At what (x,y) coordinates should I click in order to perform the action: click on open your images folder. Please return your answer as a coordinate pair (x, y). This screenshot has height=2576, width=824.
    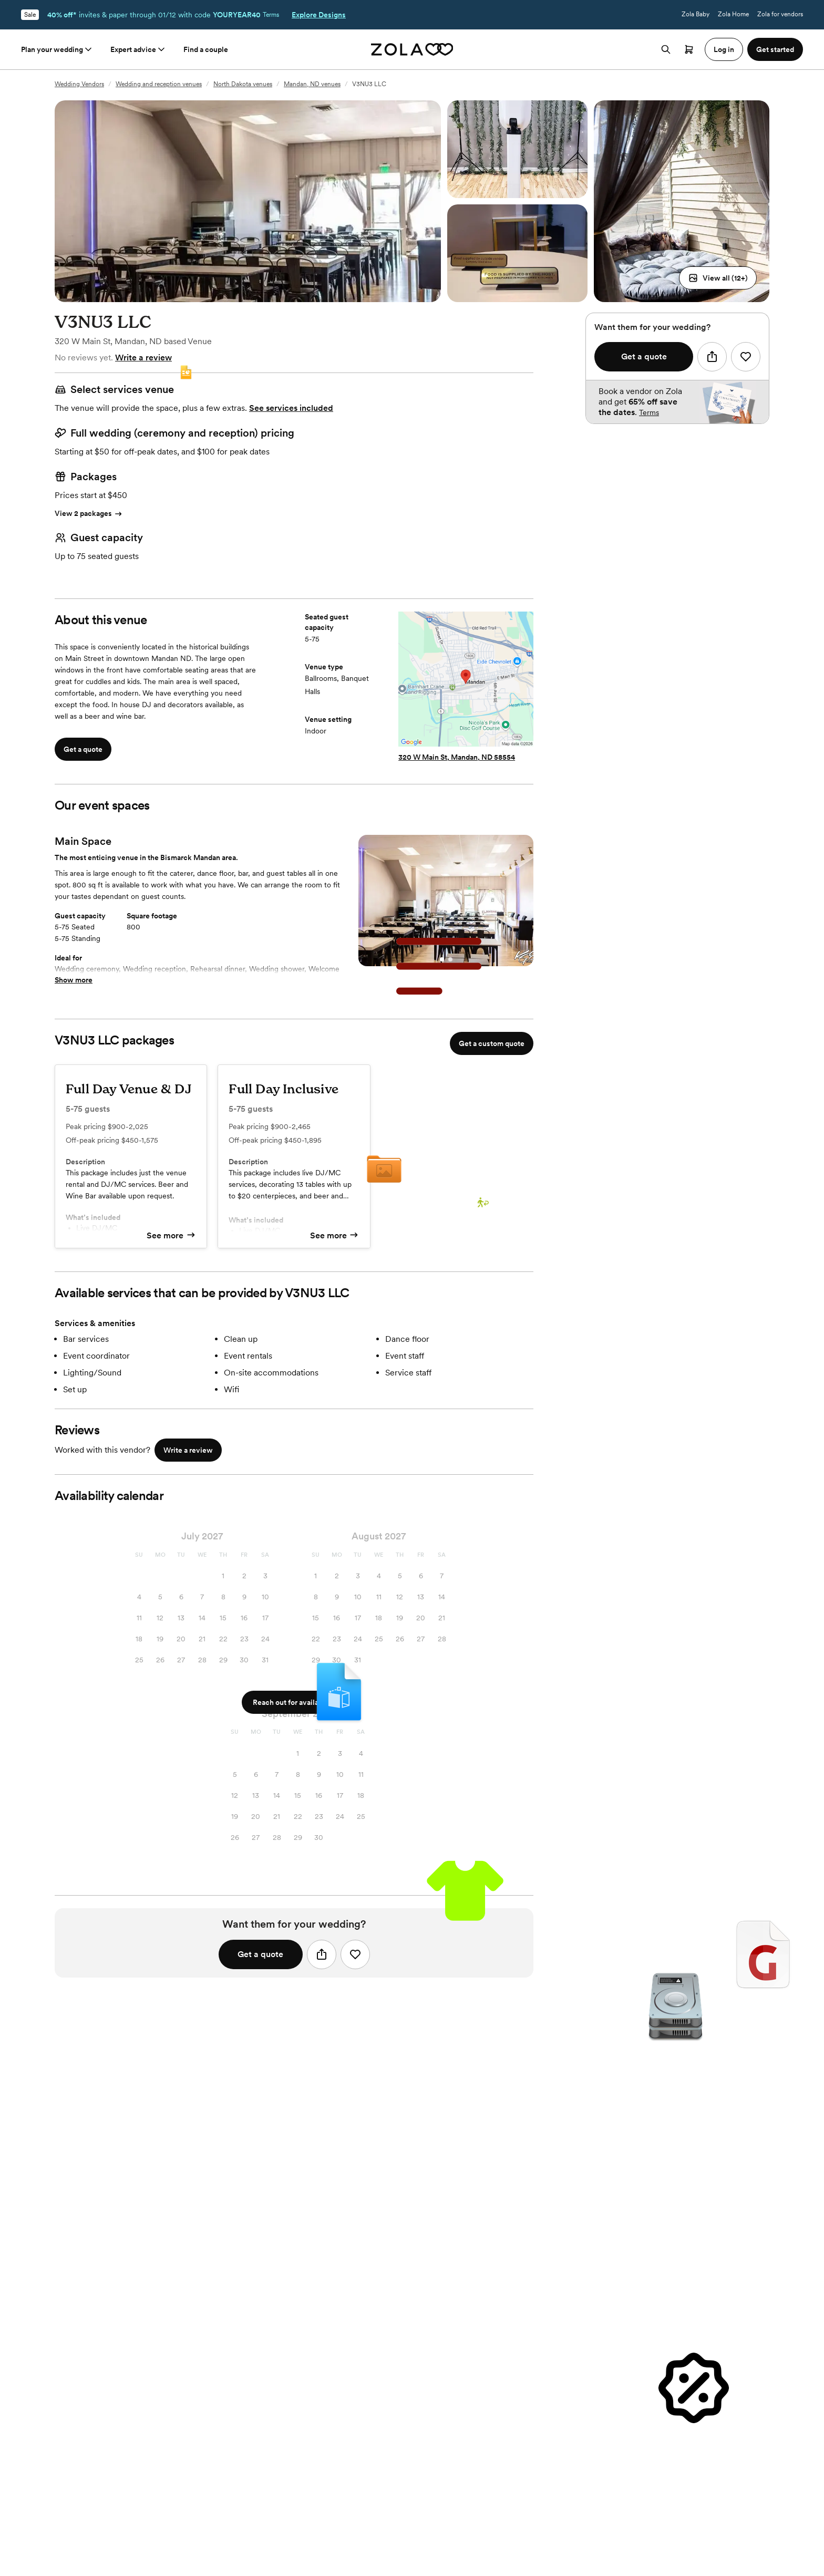
    Looking at the image, I should click on (384, 1169).